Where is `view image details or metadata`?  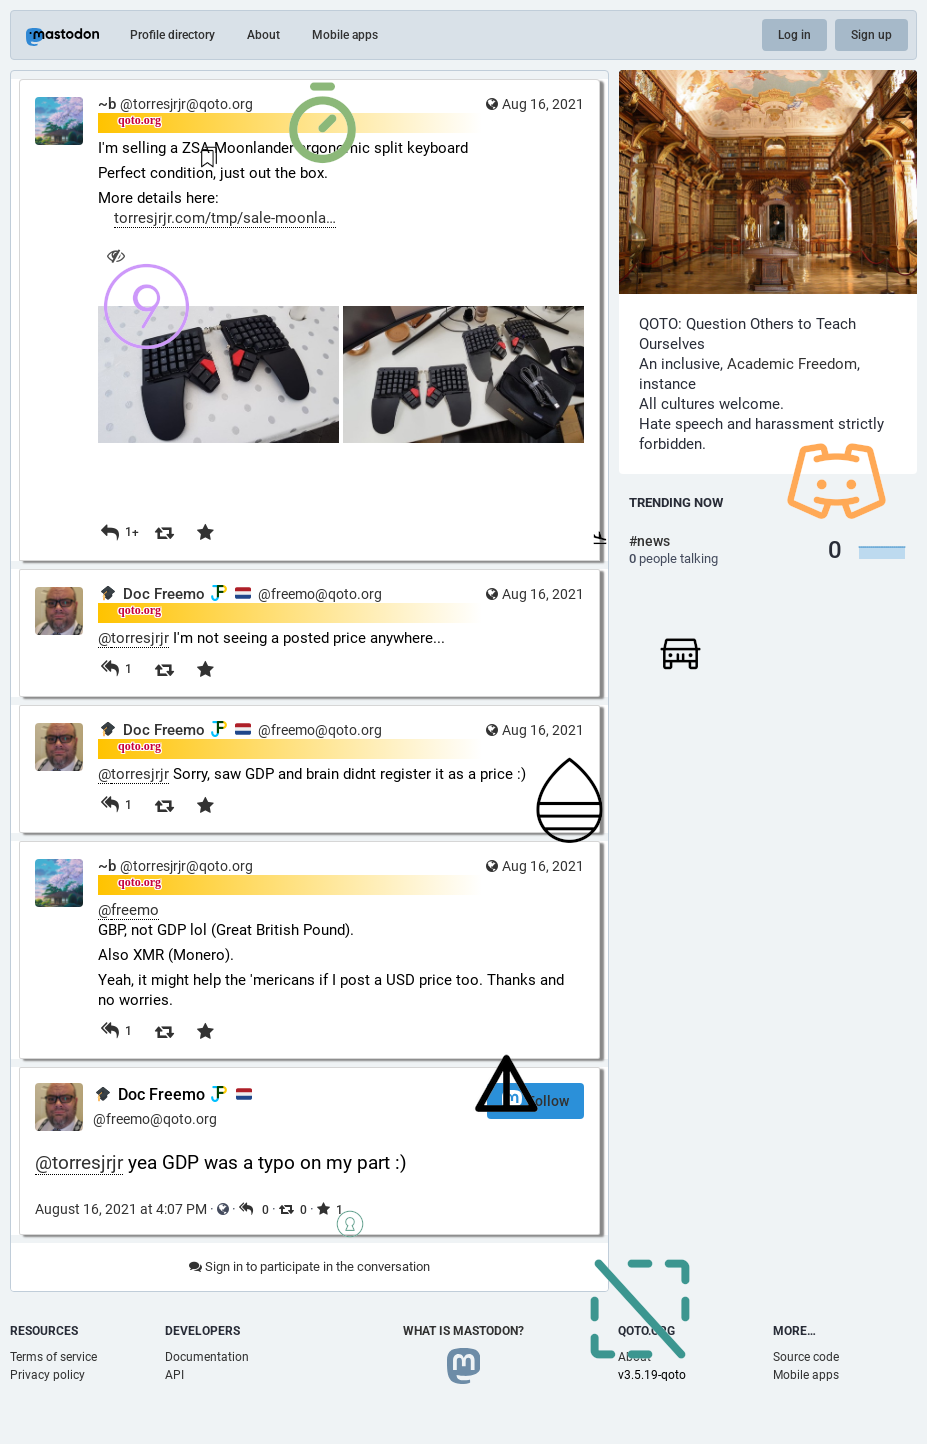 view image details or metadata is located at coordinates (506, 1081).